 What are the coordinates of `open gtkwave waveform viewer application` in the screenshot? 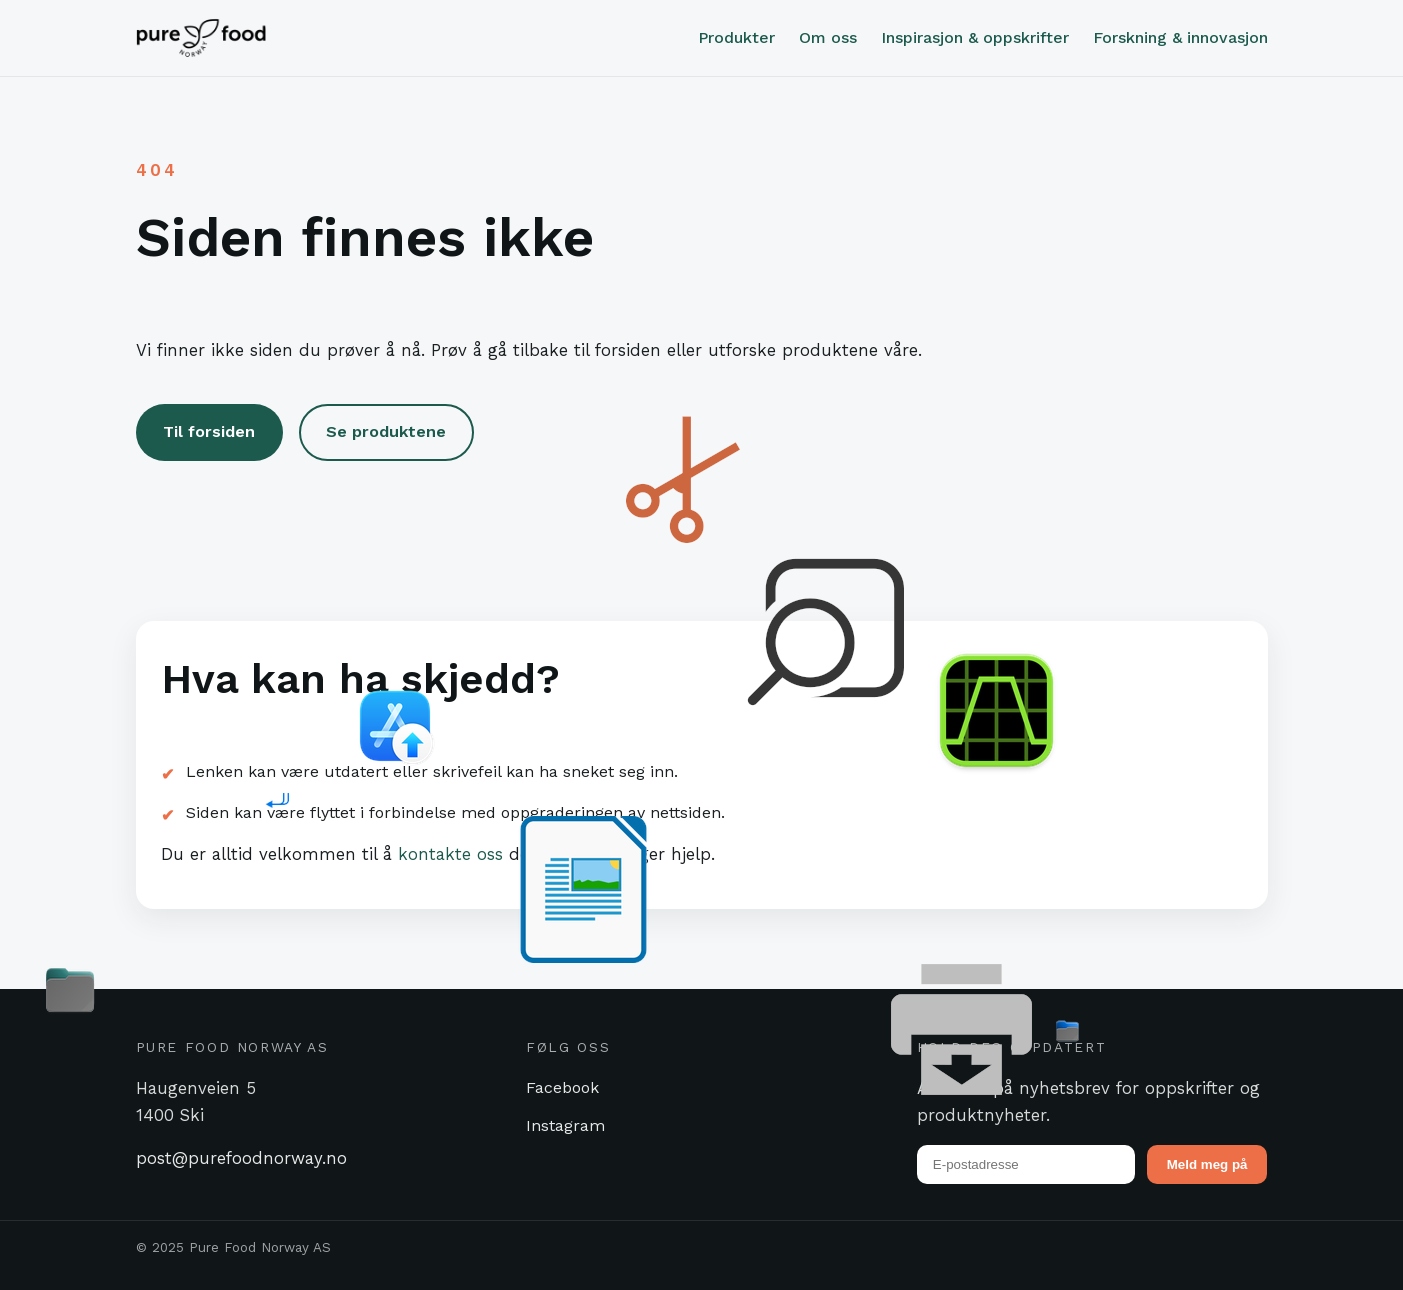 It's located at (996, 710).